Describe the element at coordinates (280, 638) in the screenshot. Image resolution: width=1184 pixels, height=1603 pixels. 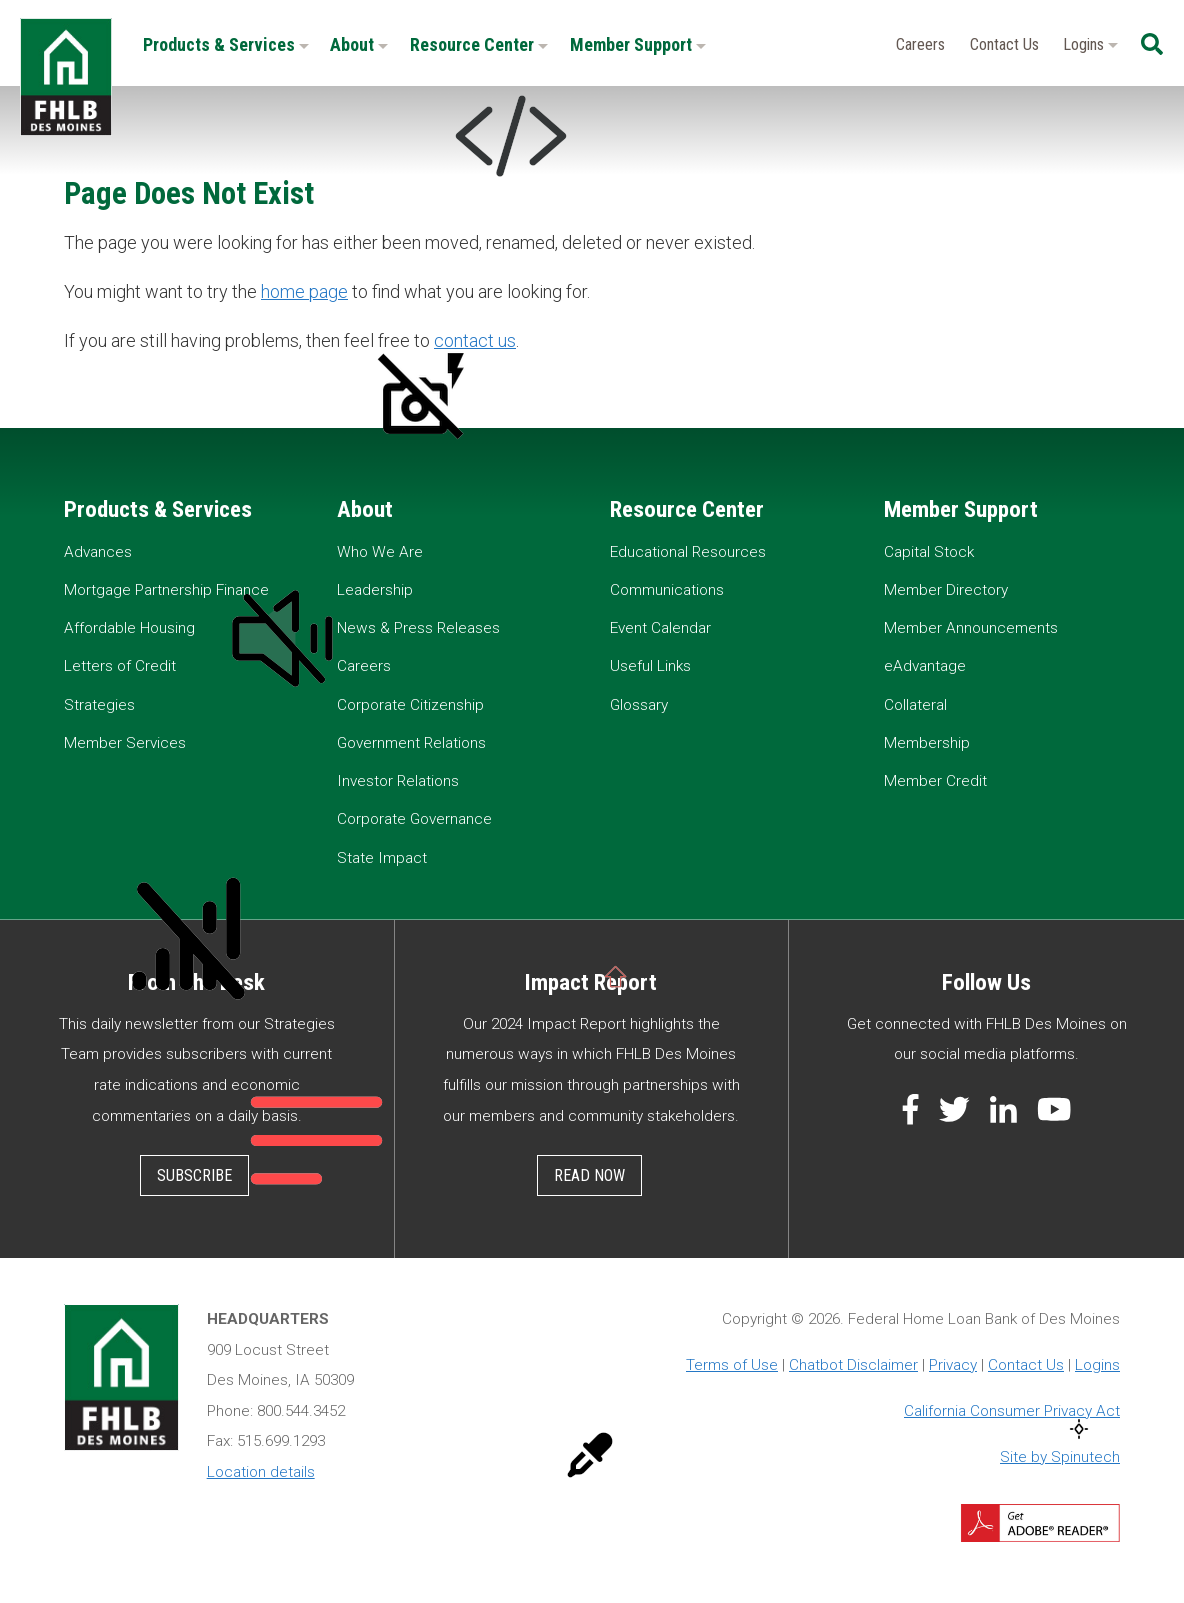
I see `mute audio or sound` at that location.